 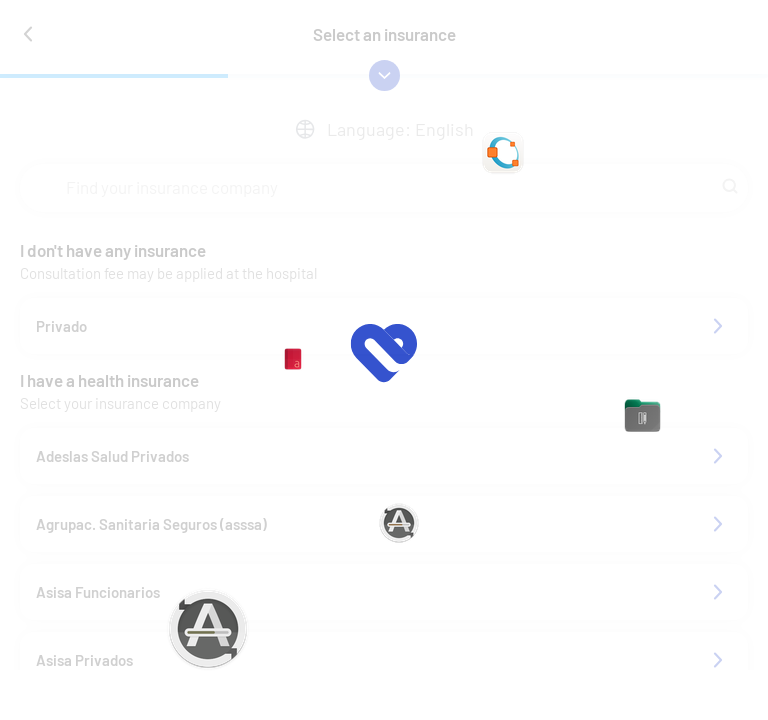 I want to click on open GNU Octave numerical computing application, so click(x=503, y=152).